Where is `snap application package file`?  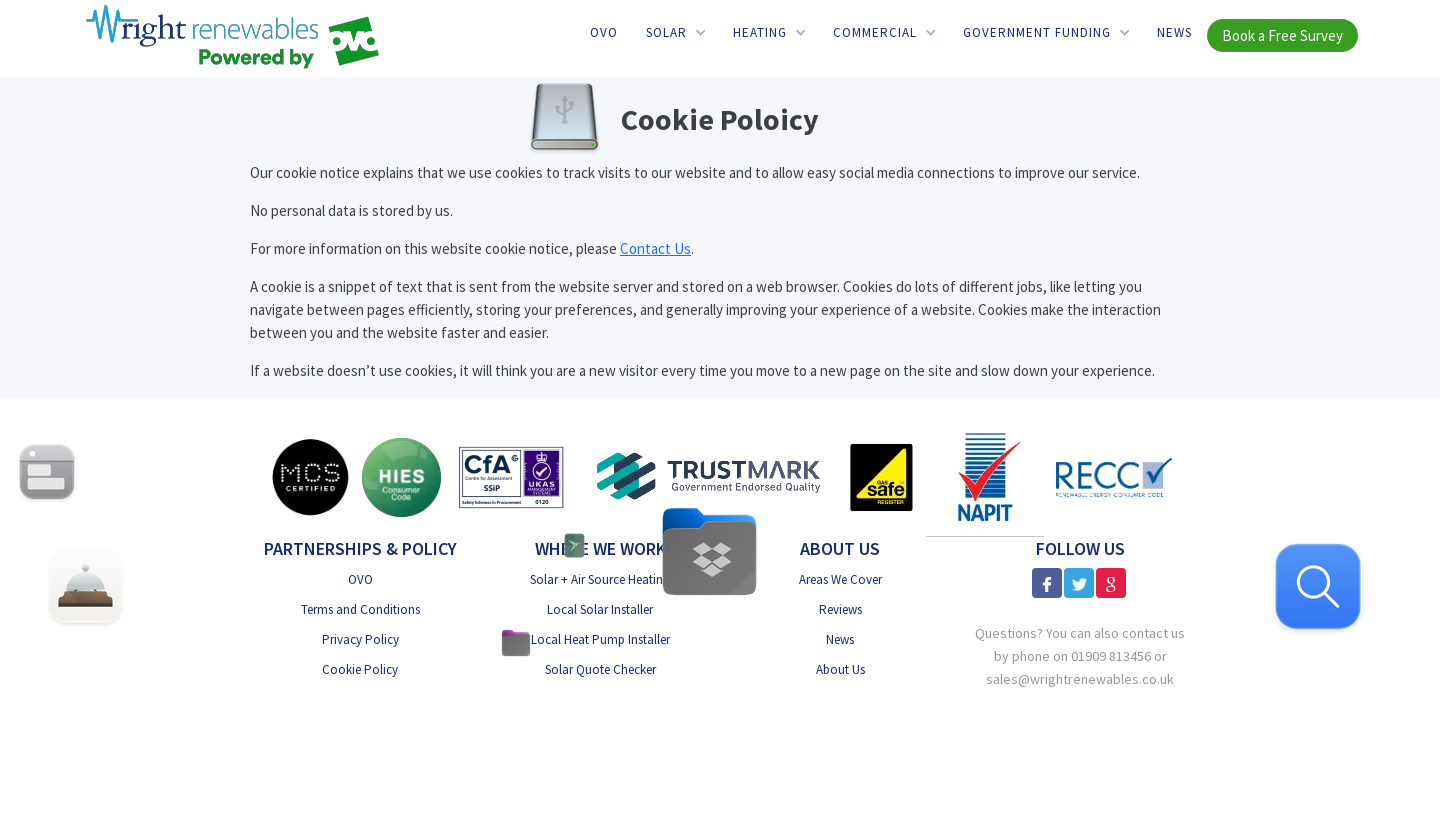
snap application package file is located at coordinates (574, 545).